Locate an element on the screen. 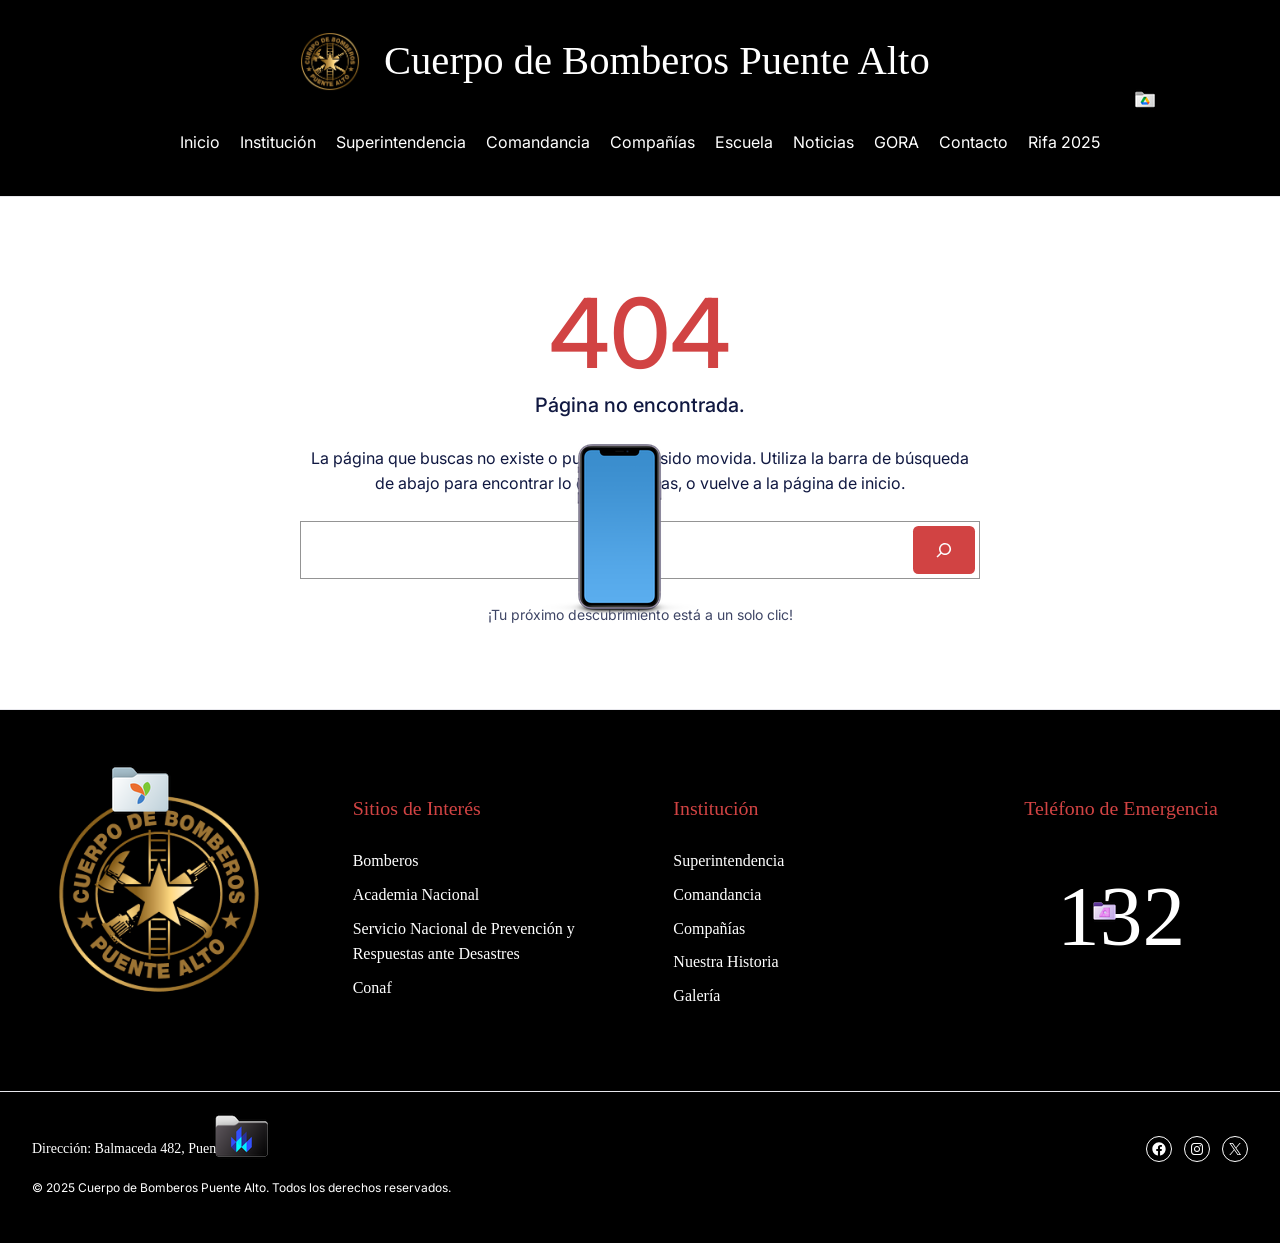  represents a connected iPhone 11 device is located at coordinates (619, 529).